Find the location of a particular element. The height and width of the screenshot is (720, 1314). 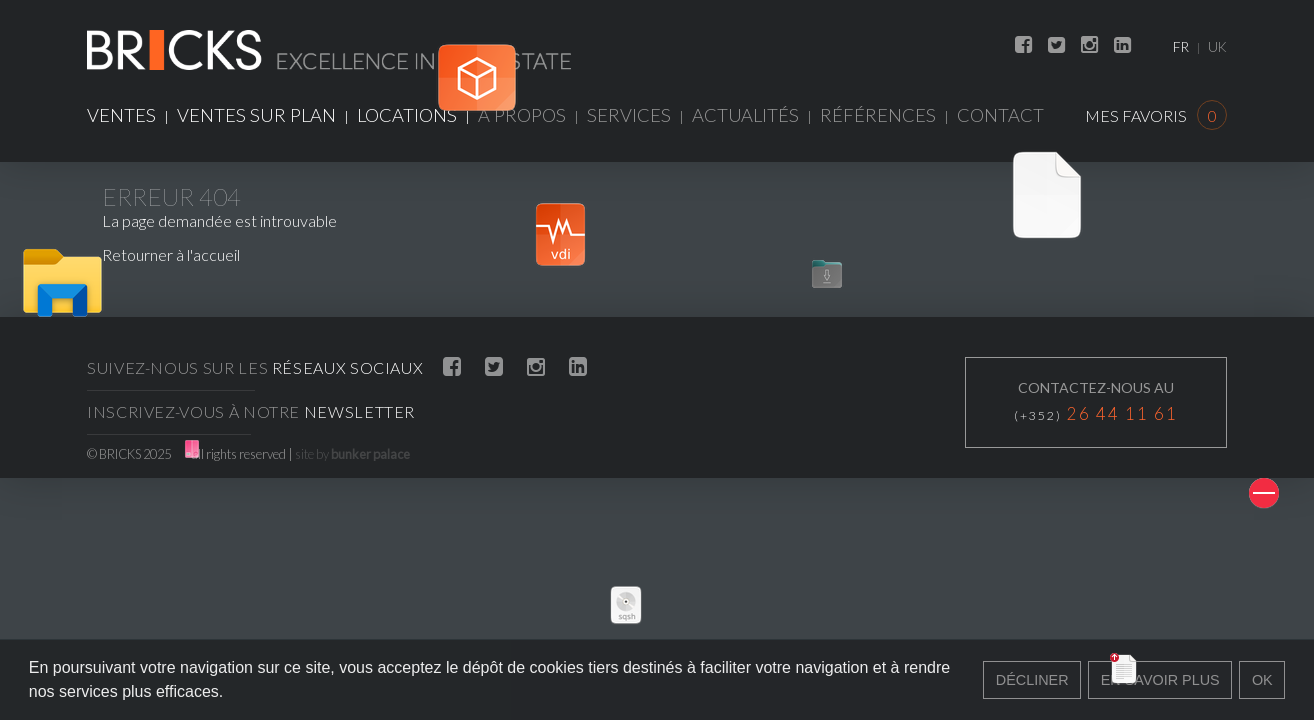

open a 3D model file is located at coordinates (477, 75).